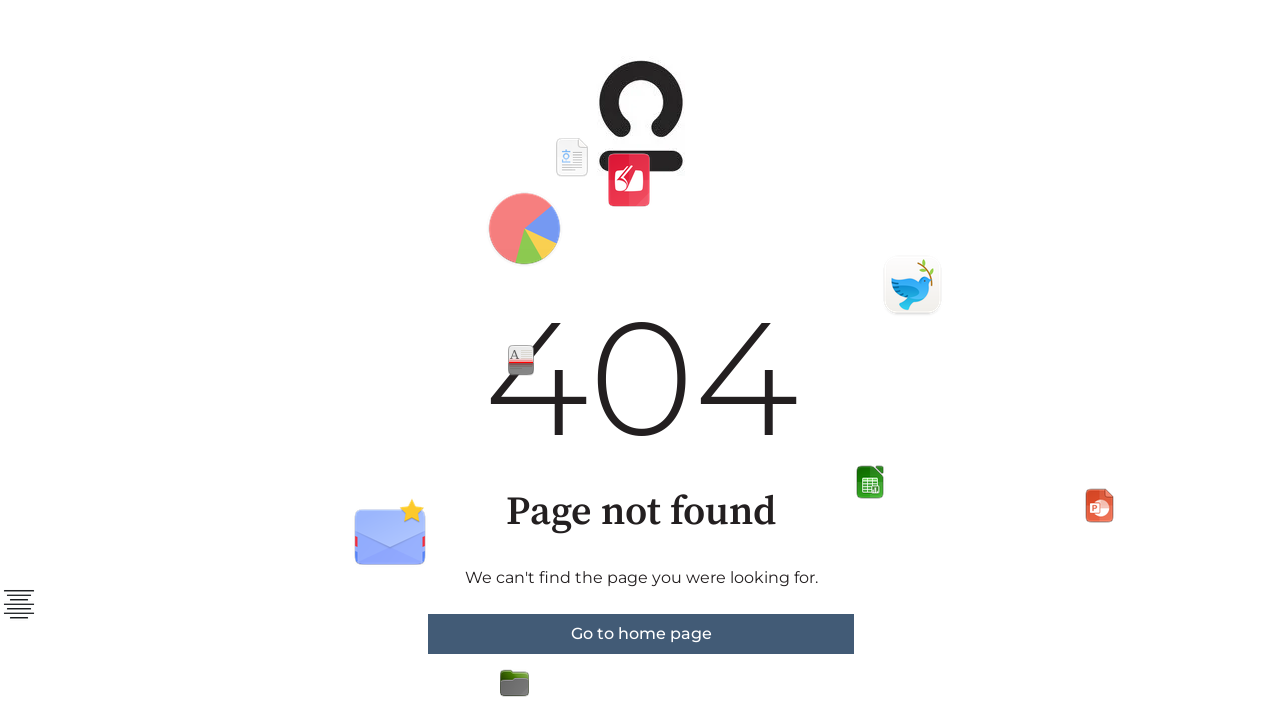  Describe the element at coordinates (524, 228) in the screenshot. I see `open disk usage analyzer` at that location.